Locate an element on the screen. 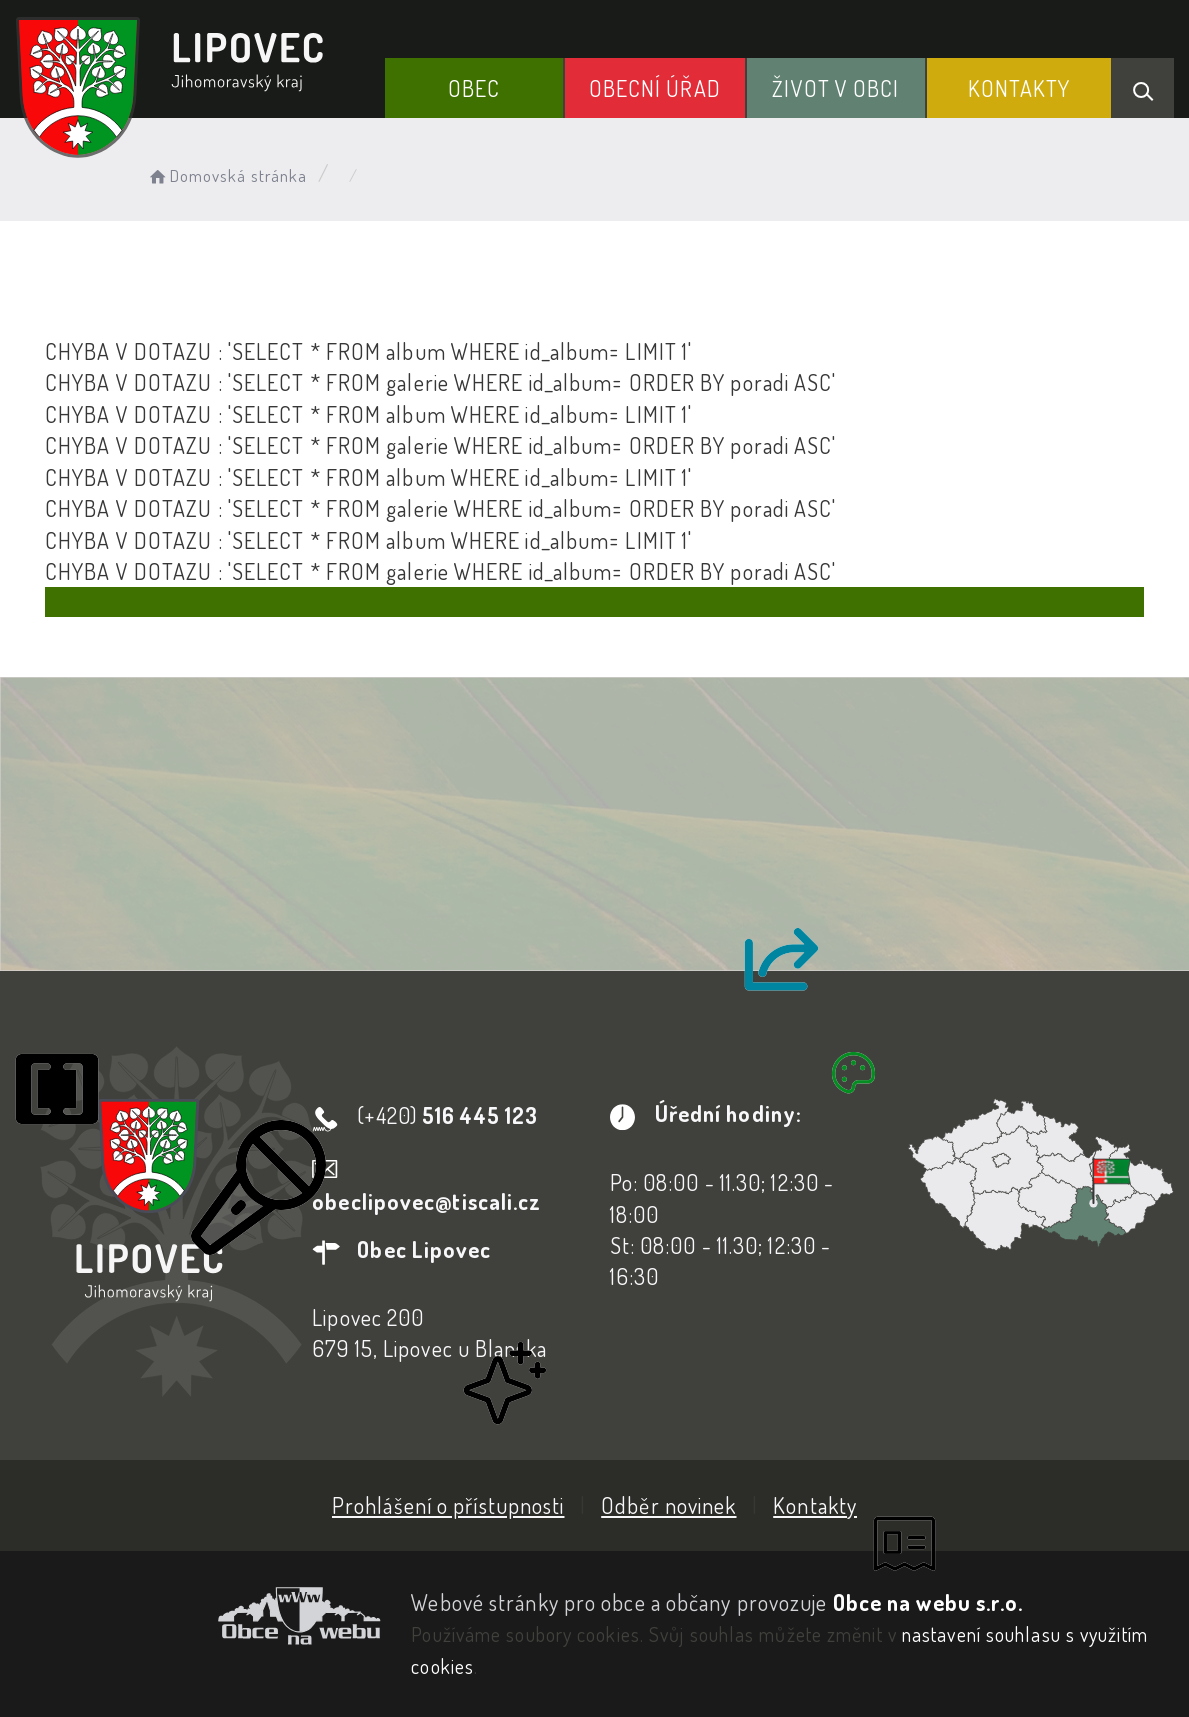 This screenshot has width=1189, height=1717. access voice recording or audio input is located at coordinates (256, 1190).